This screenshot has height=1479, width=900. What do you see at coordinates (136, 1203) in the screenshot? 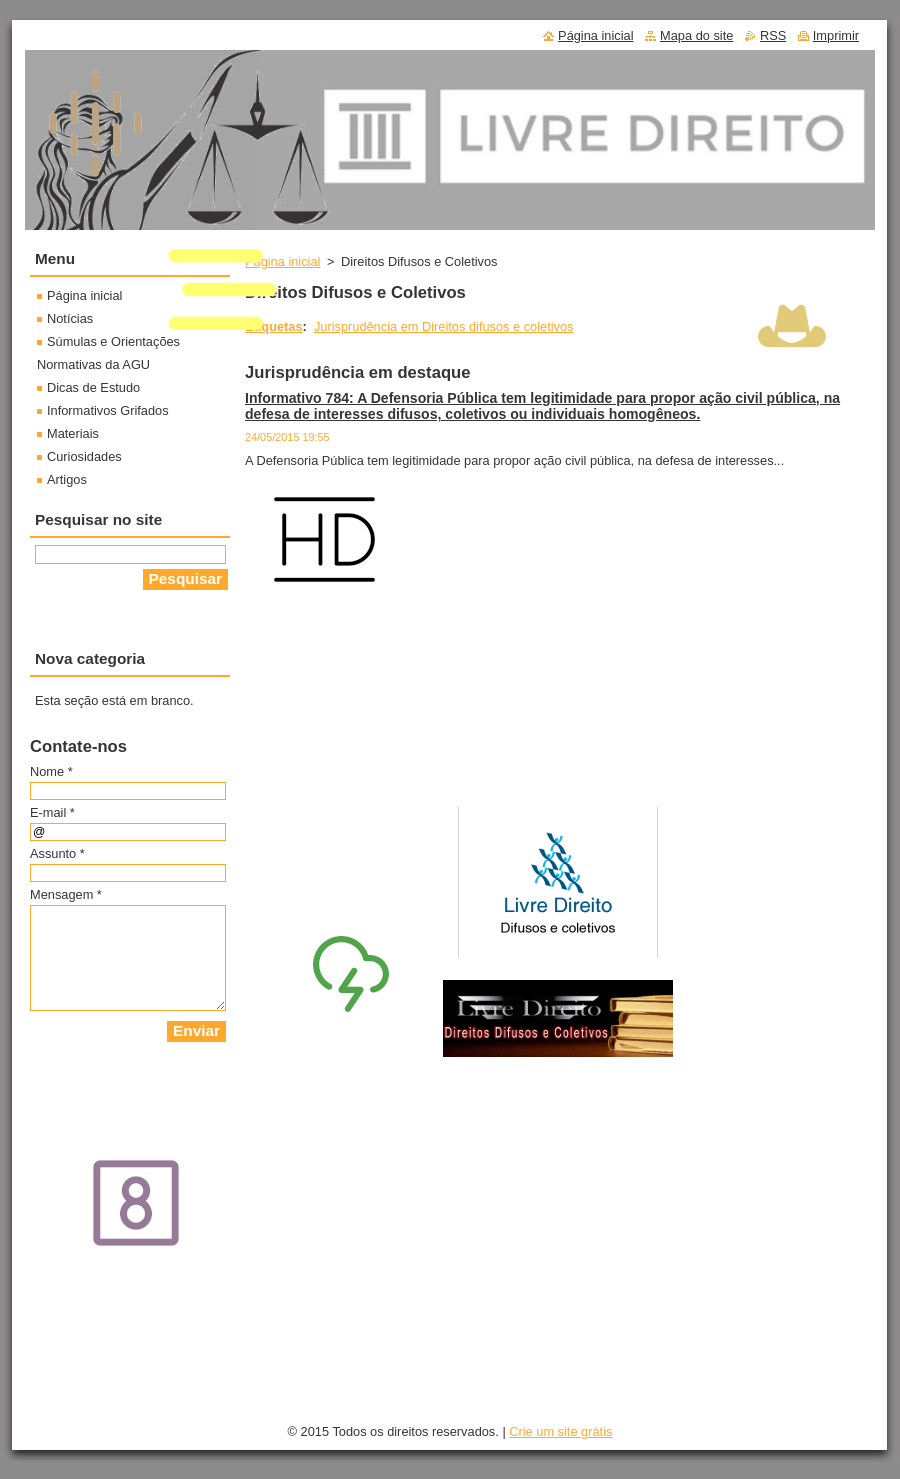
I see `select or input the number eight` at bounding box center [136, 1203].